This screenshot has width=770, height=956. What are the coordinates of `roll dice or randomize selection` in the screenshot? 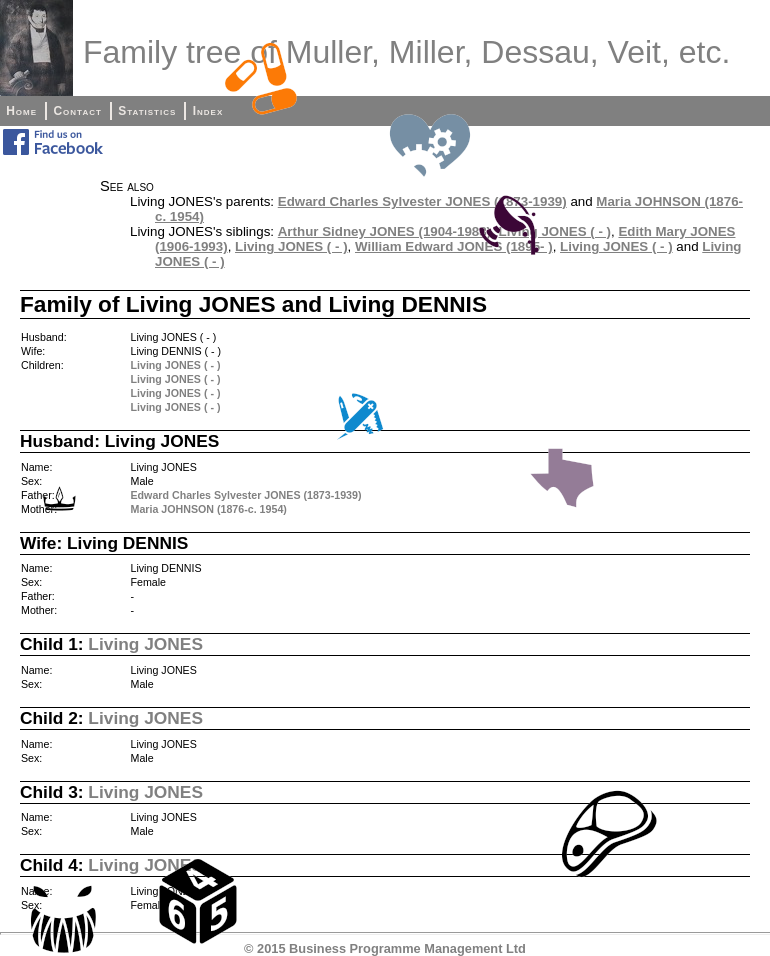 It's located at (198, 902).